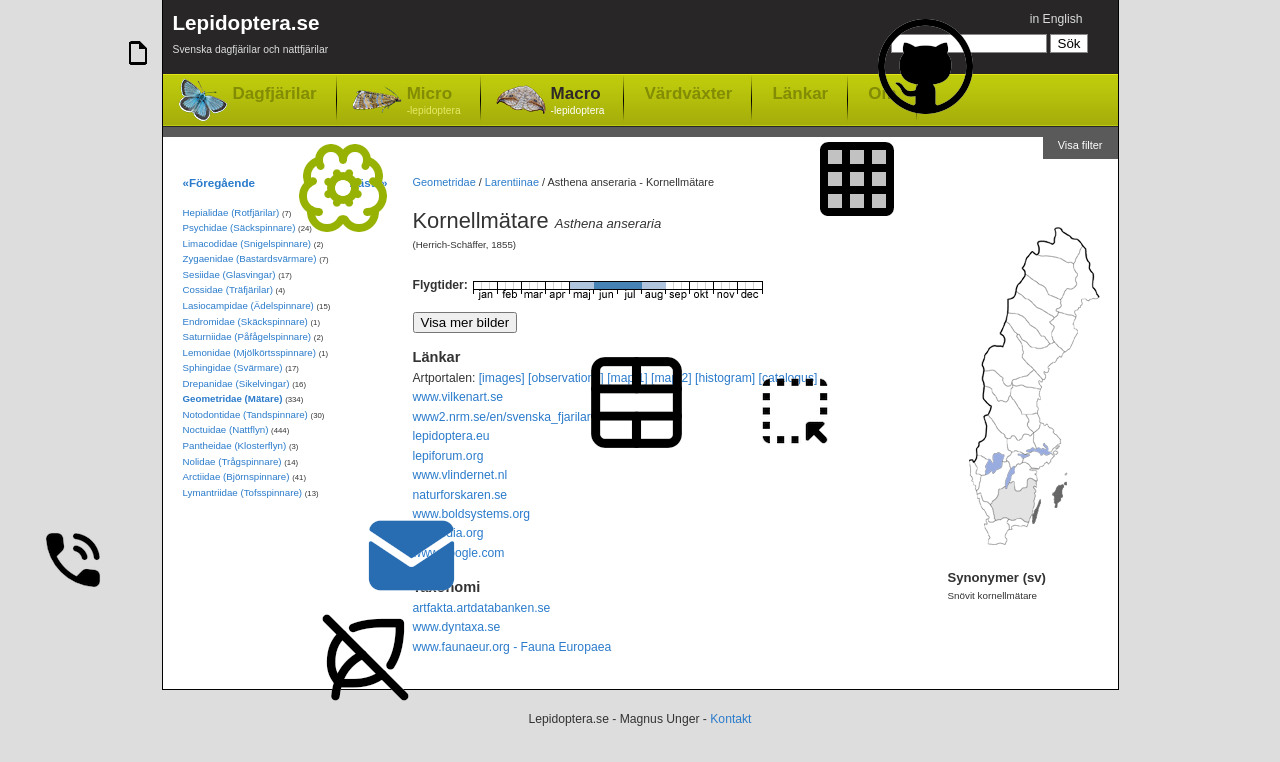  What do you see at coordinates (411, 555) in the screenshot?
I see `open your inbox or messages` at bounding box center [411, 555].